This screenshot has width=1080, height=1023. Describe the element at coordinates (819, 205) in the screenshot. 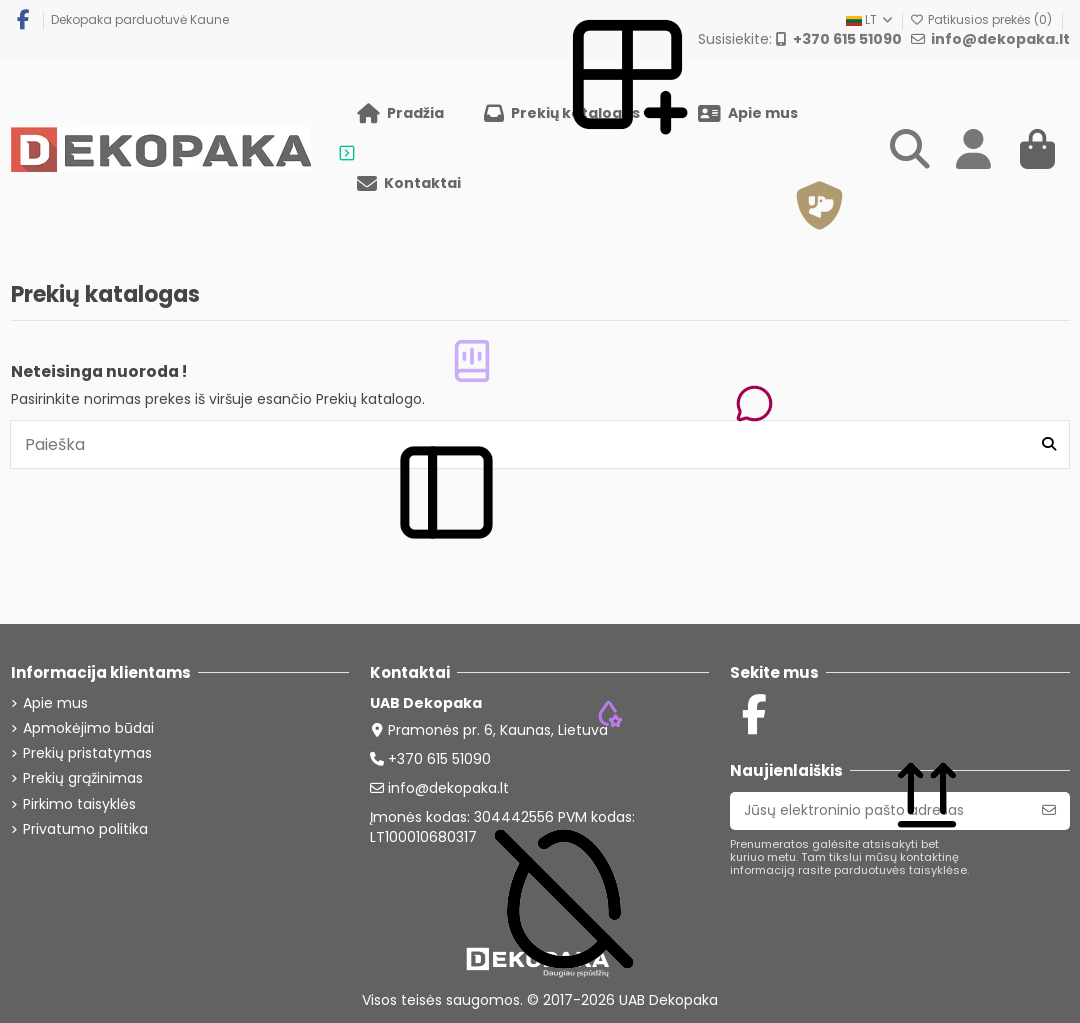

I see `access pet protection or insurance services` at that location.